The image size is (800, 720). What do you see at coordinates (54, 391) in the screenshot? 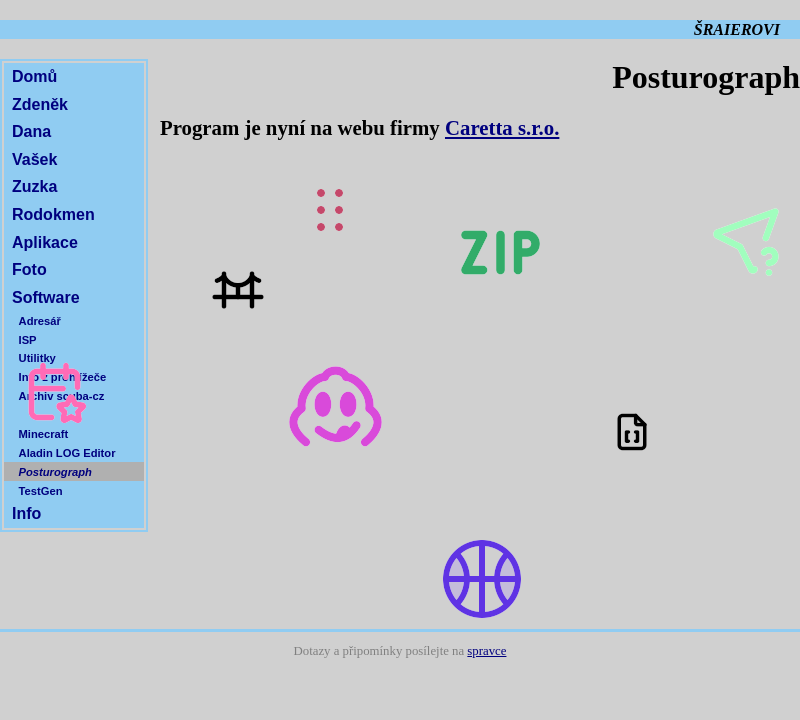
I see `view starred or favorite events` at bounding box center [54, 391].